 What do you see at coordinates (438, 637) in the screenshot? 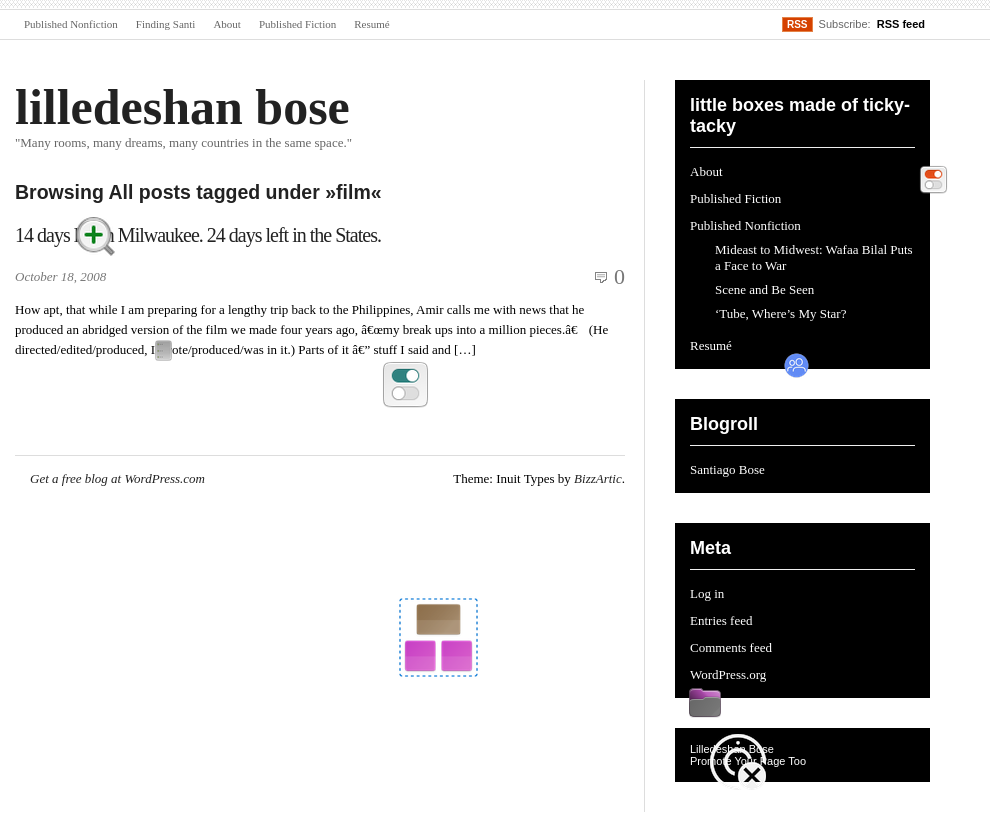
I see `select all items in the current view` at bounding box center [438, 637].